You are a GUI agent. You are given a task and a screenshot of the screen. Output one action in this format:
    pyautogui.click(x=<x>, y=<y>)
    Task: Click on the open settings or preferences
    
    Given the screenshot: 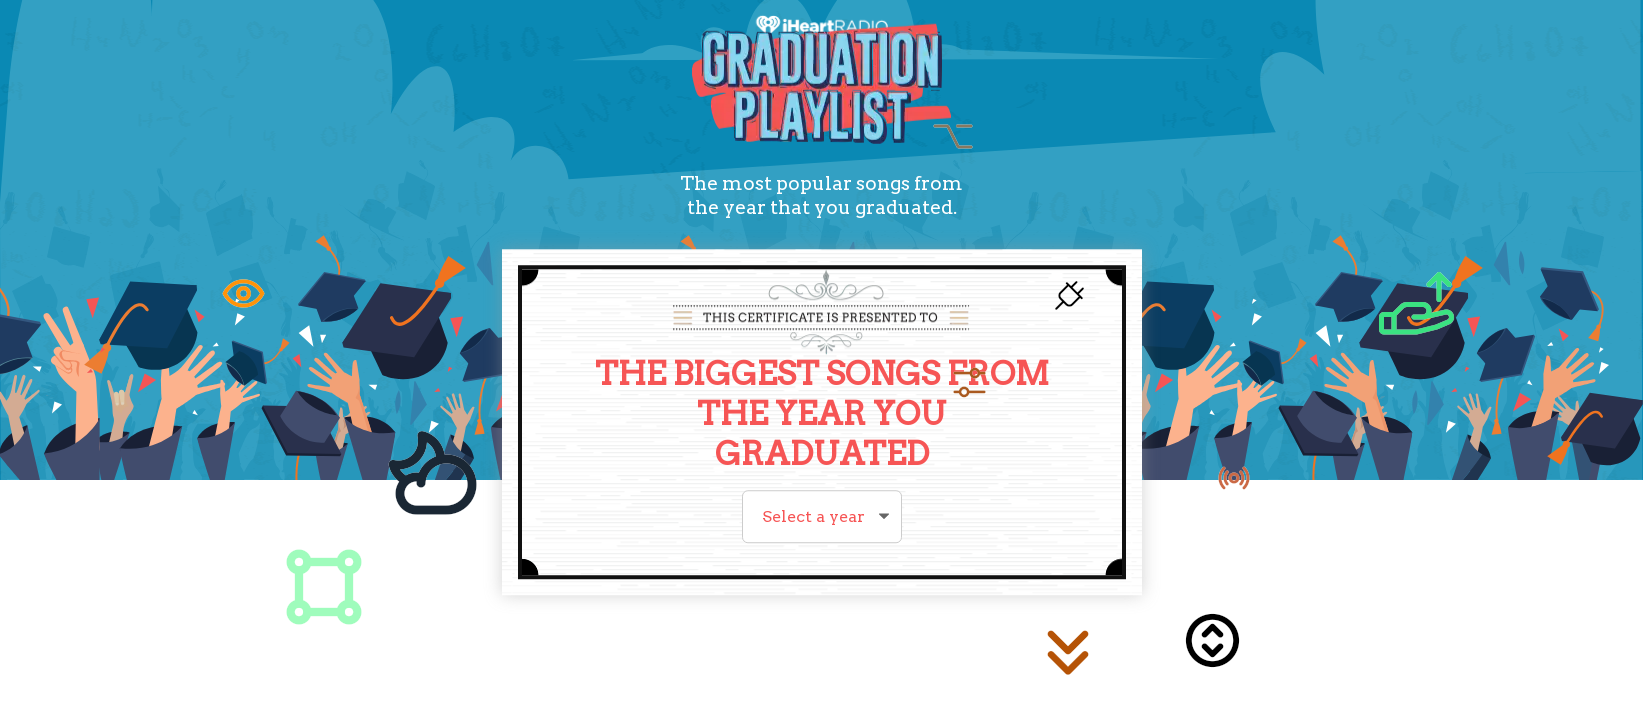 What is the action you would take?
    pyautogui.click(x=969, y=382)
    